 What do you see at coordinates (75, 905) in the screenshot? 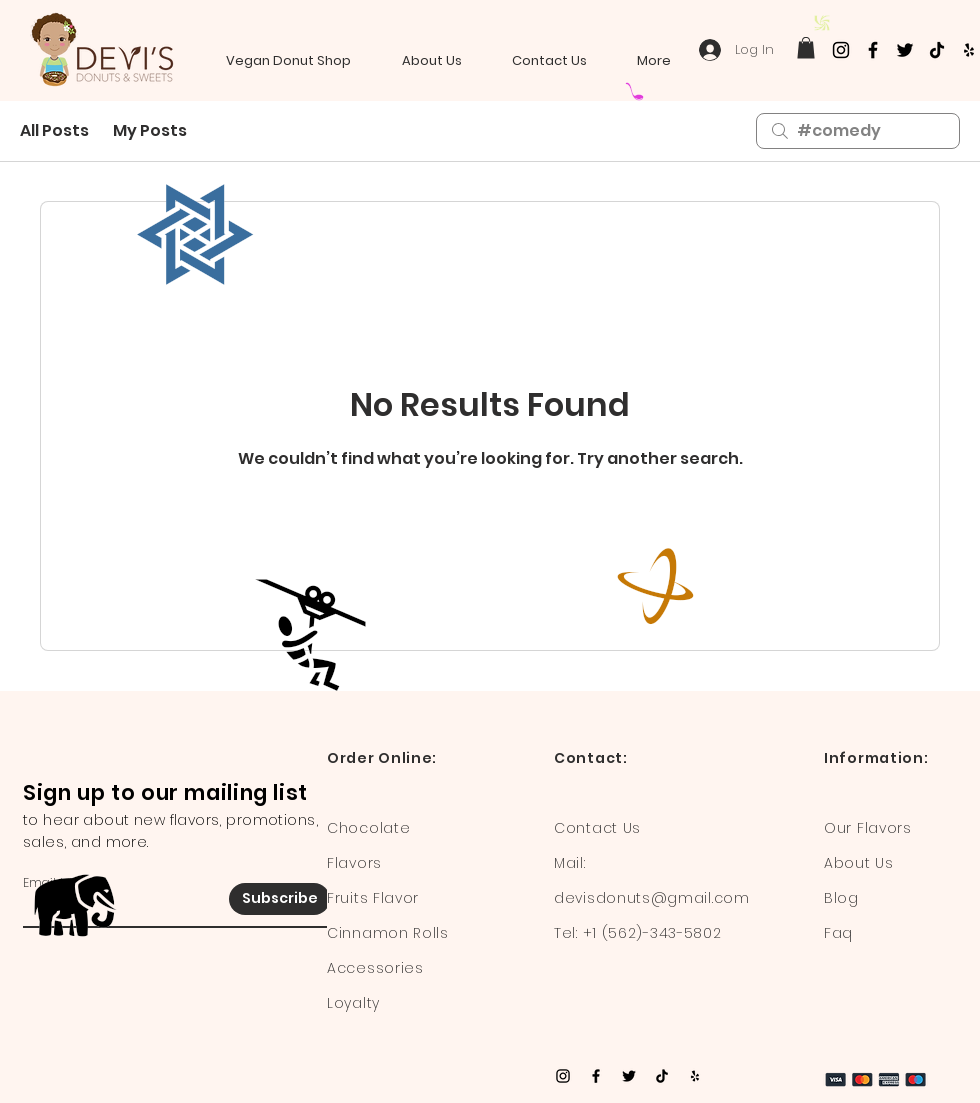
I see `elephant icon for wildlife or zoo-themed game` at bounding box center [75, 905].